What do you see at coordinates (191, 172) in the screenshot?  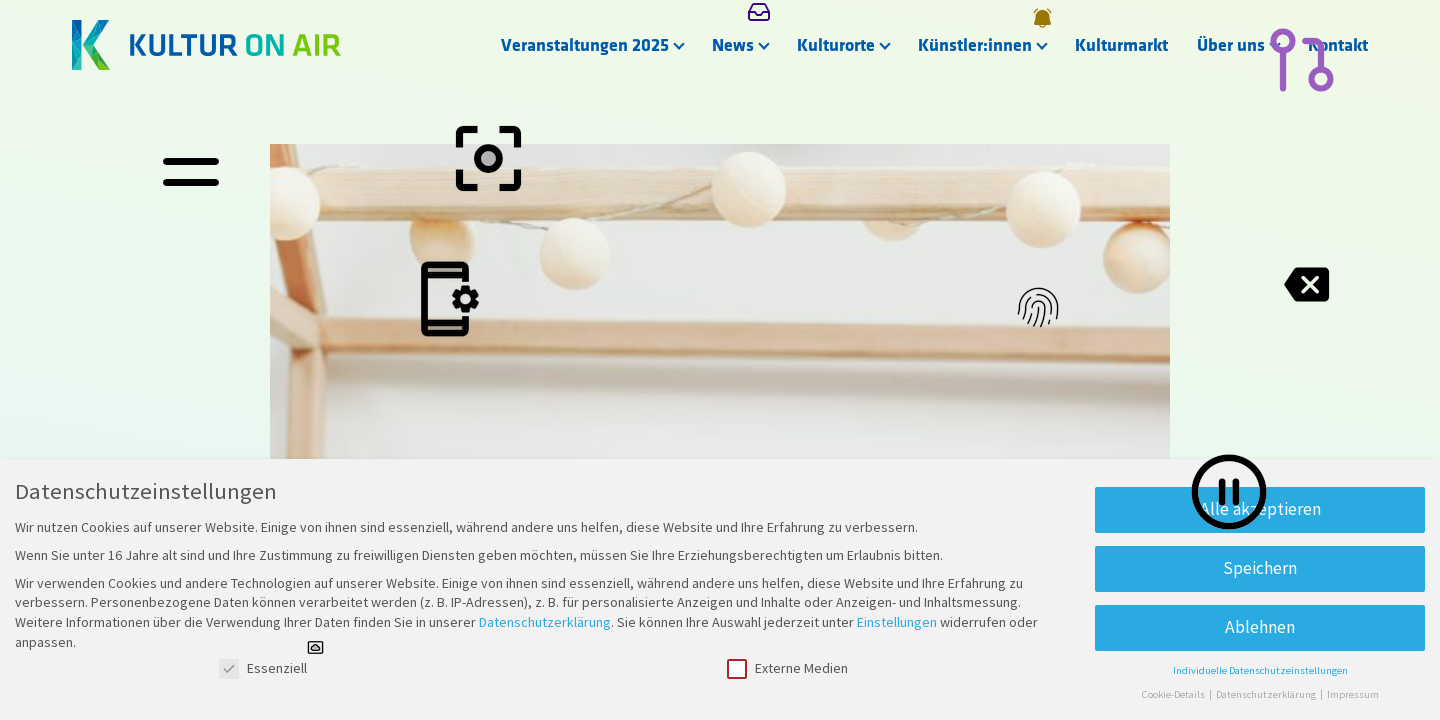 I see `indicates equality or balance between values` at bounding box center [191, 172].